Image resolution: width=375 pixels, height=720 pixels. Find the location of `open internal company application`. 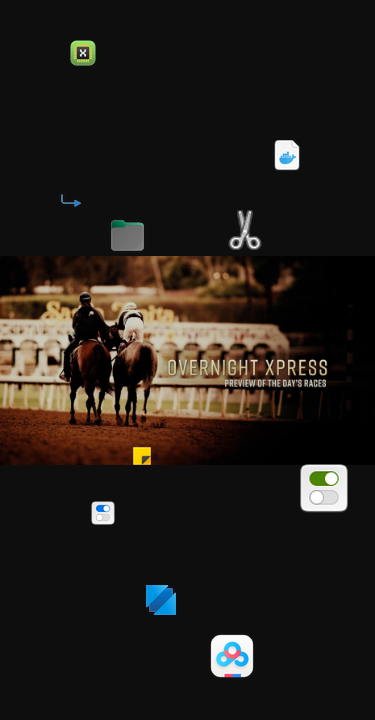

open internal company application is located at coordinates (161, 600).